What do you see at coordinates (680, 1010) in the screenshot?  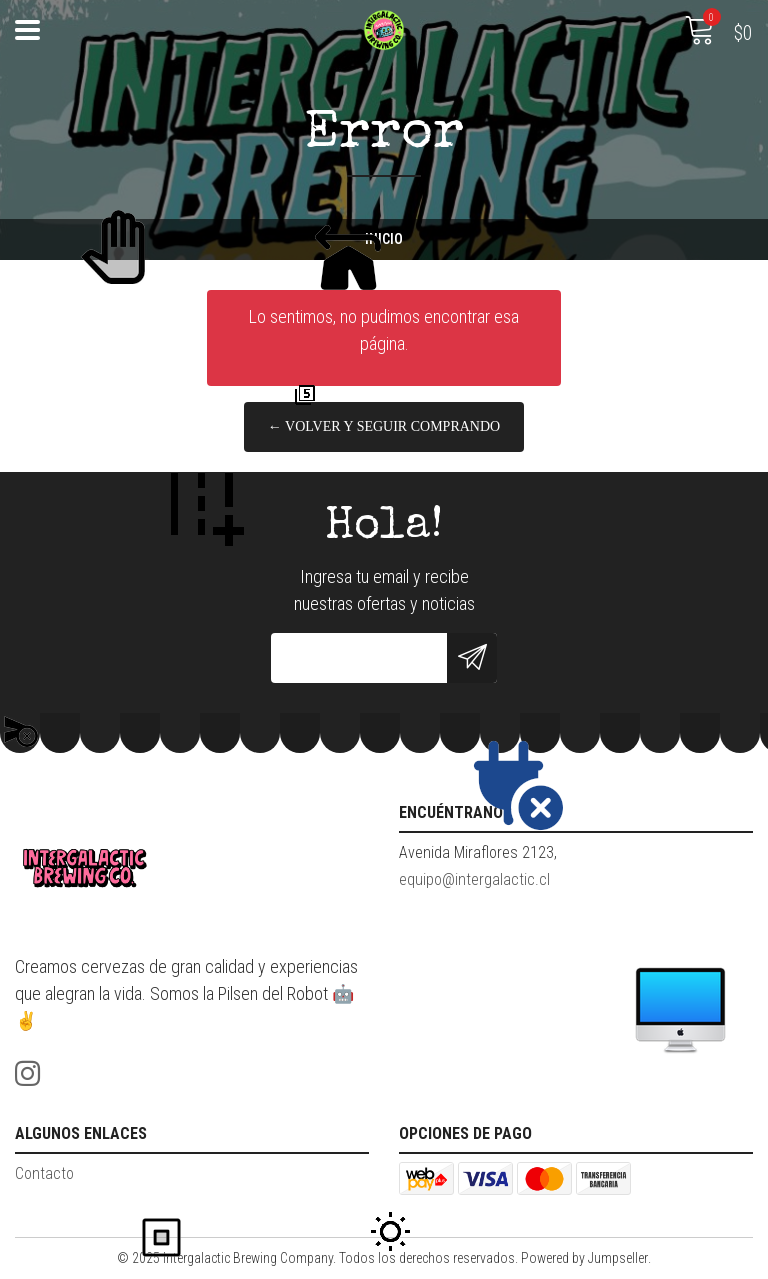 I see `access desktop or computer settings` at bounding box center [680, 1010].